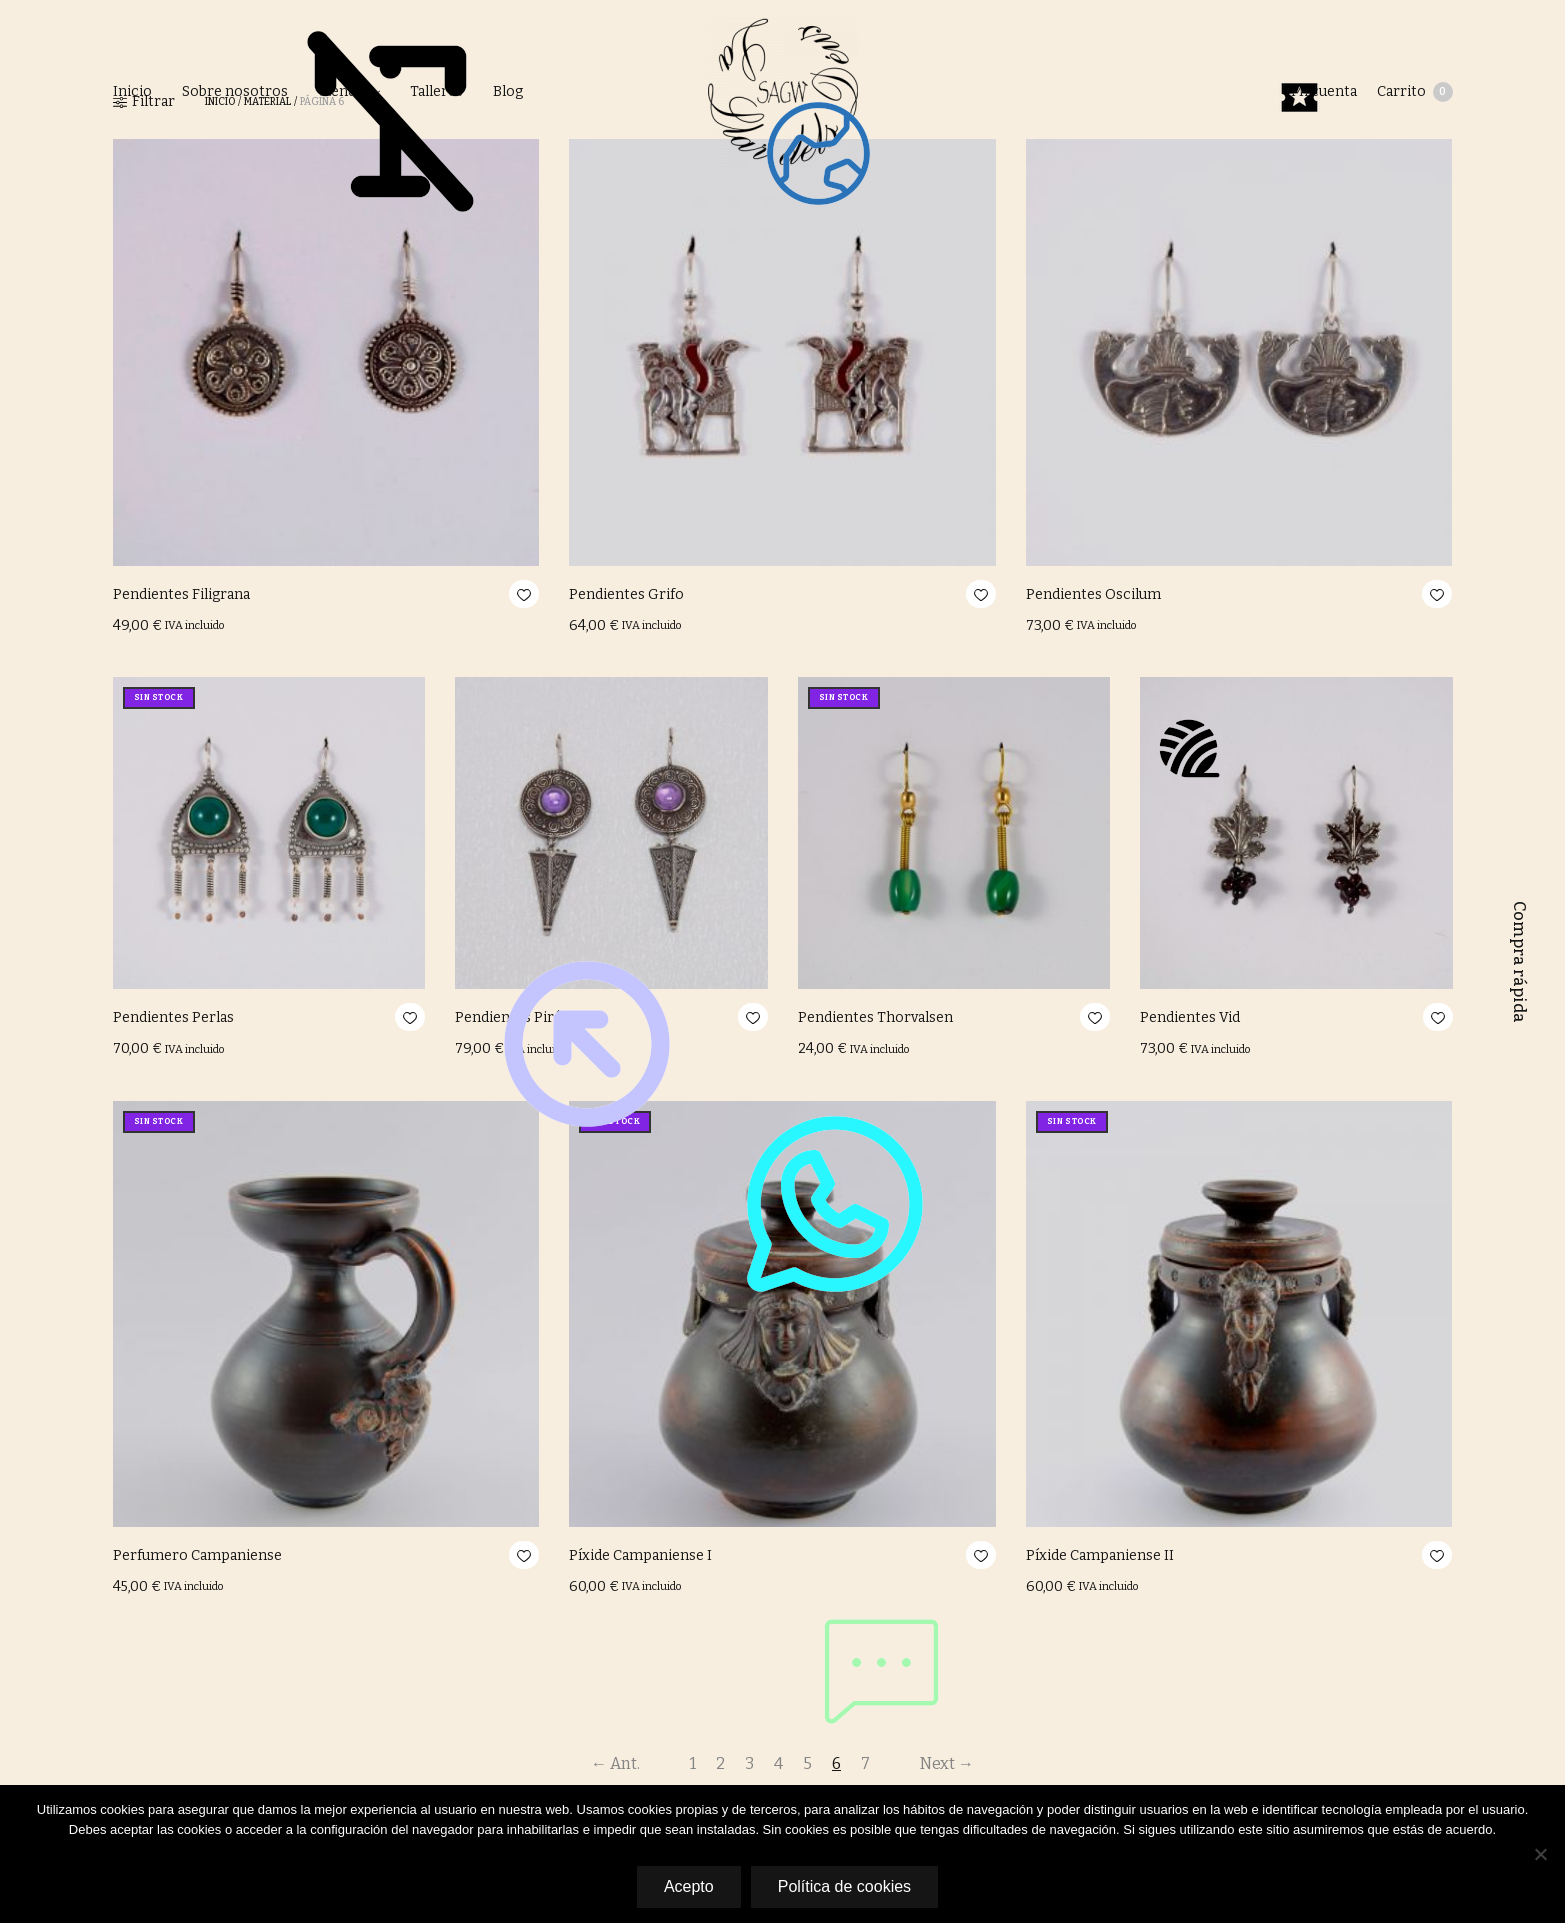  I want to click on navigate back to previous screen, so click(587, 1044).